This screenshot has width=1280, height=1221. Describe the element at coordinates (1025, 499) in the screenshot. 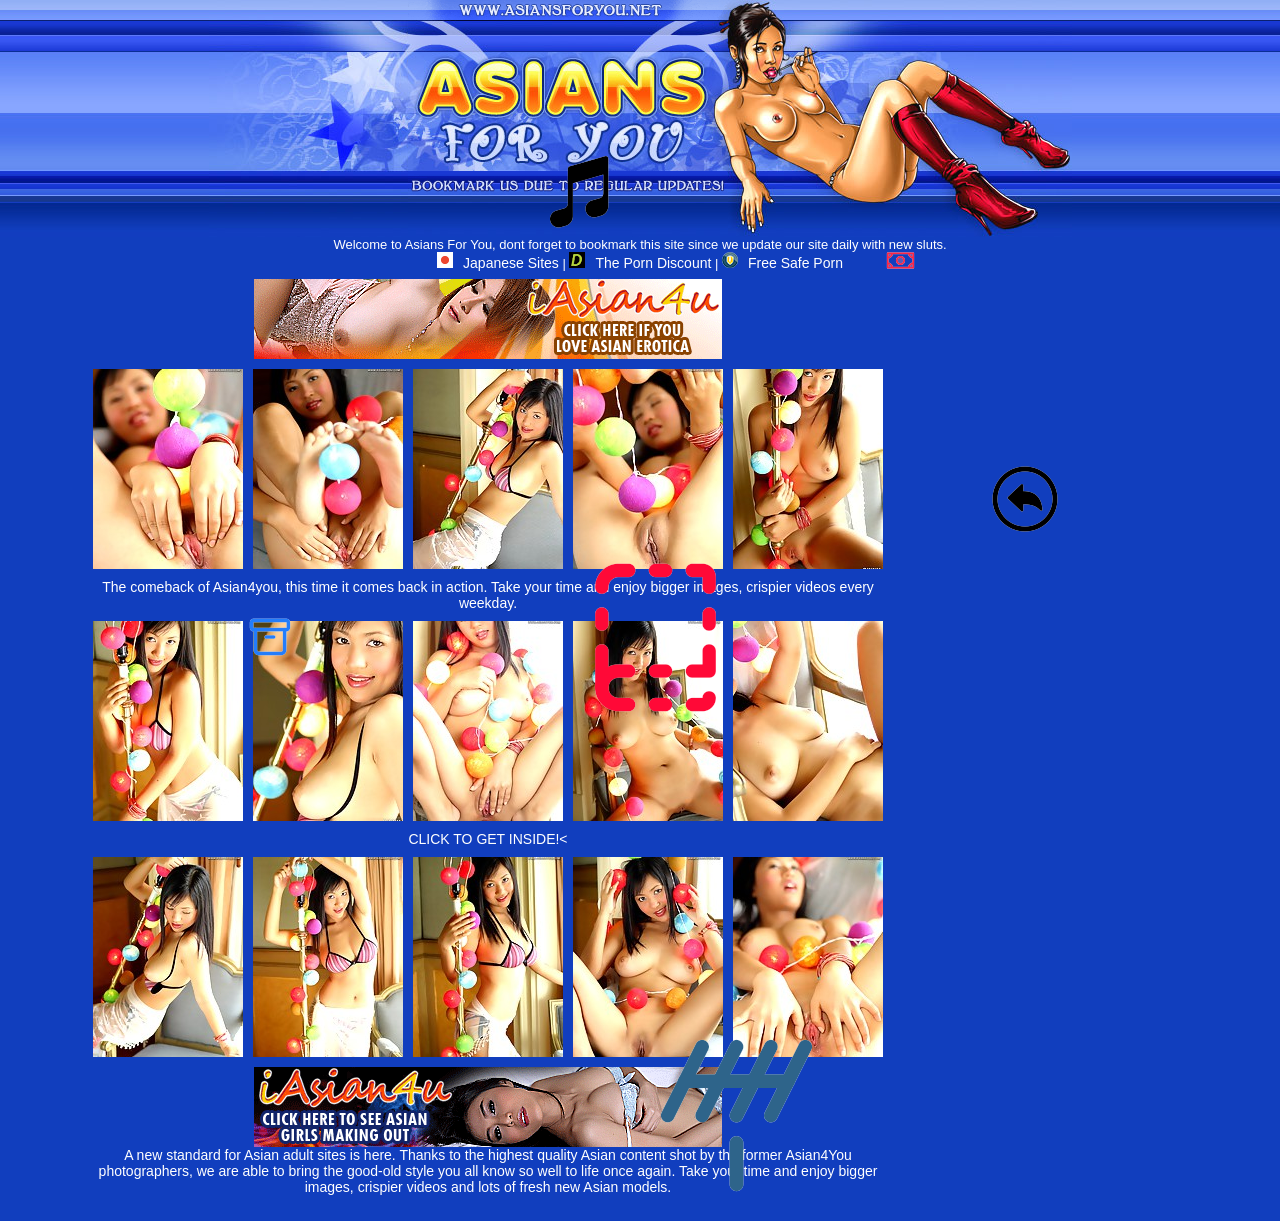

I see `undo the last action` at that location.